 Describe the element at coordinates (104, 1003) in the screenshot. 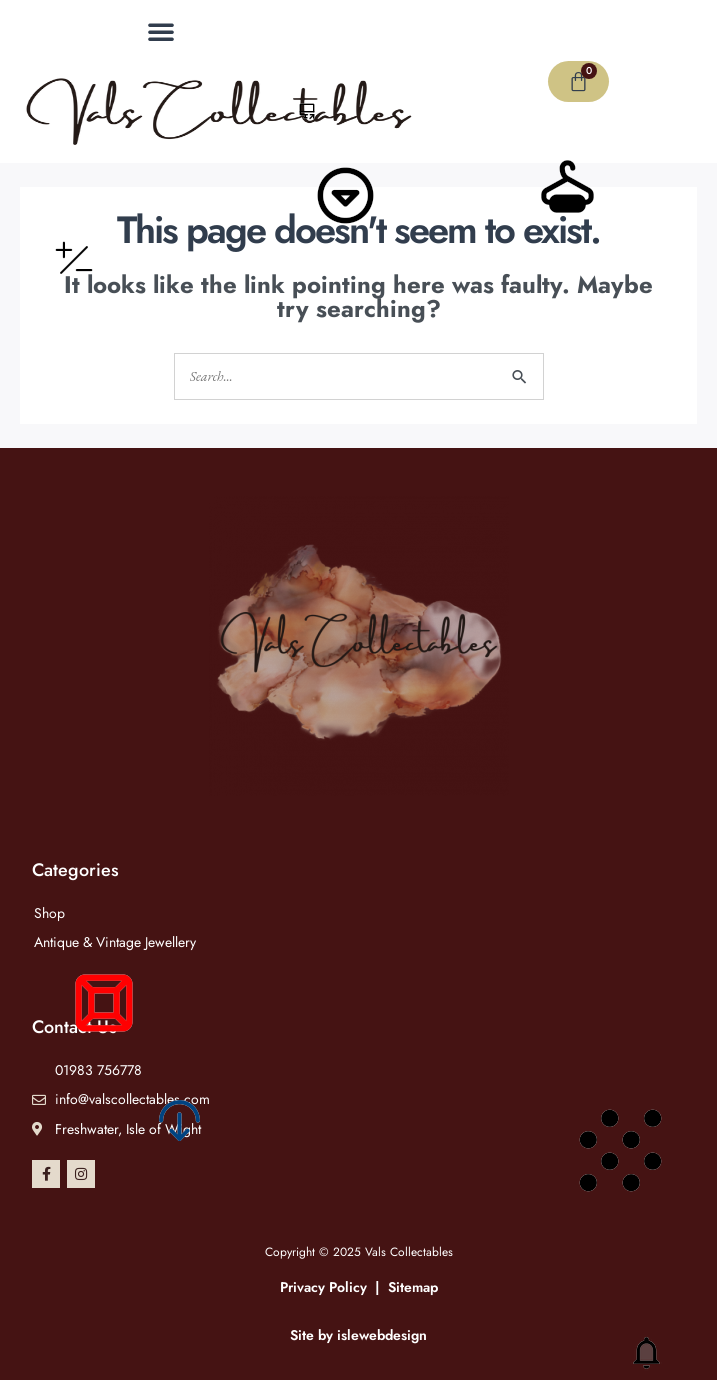

I see `inspect element box model in developer tools` at that location.